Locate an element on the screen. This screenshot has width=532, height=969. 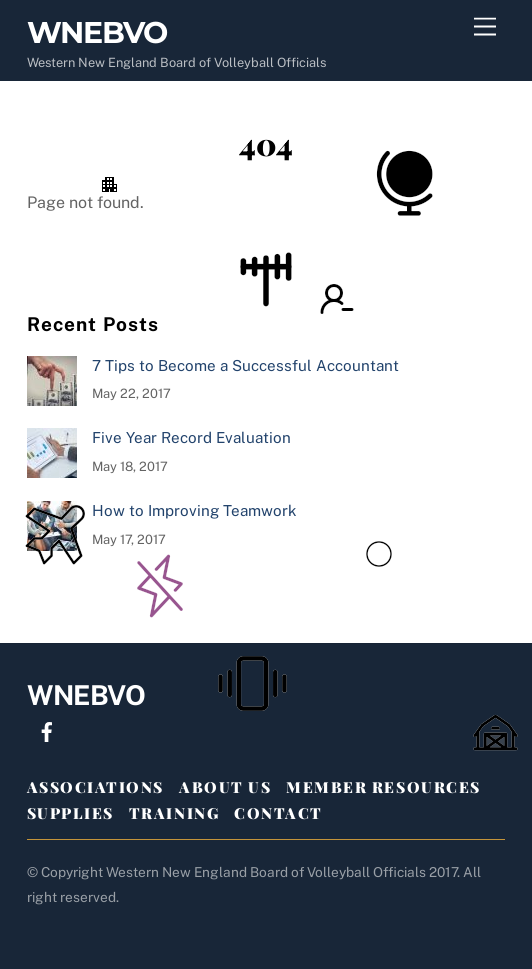
unselected option in a radio button group is located at coordinates (379, 554).